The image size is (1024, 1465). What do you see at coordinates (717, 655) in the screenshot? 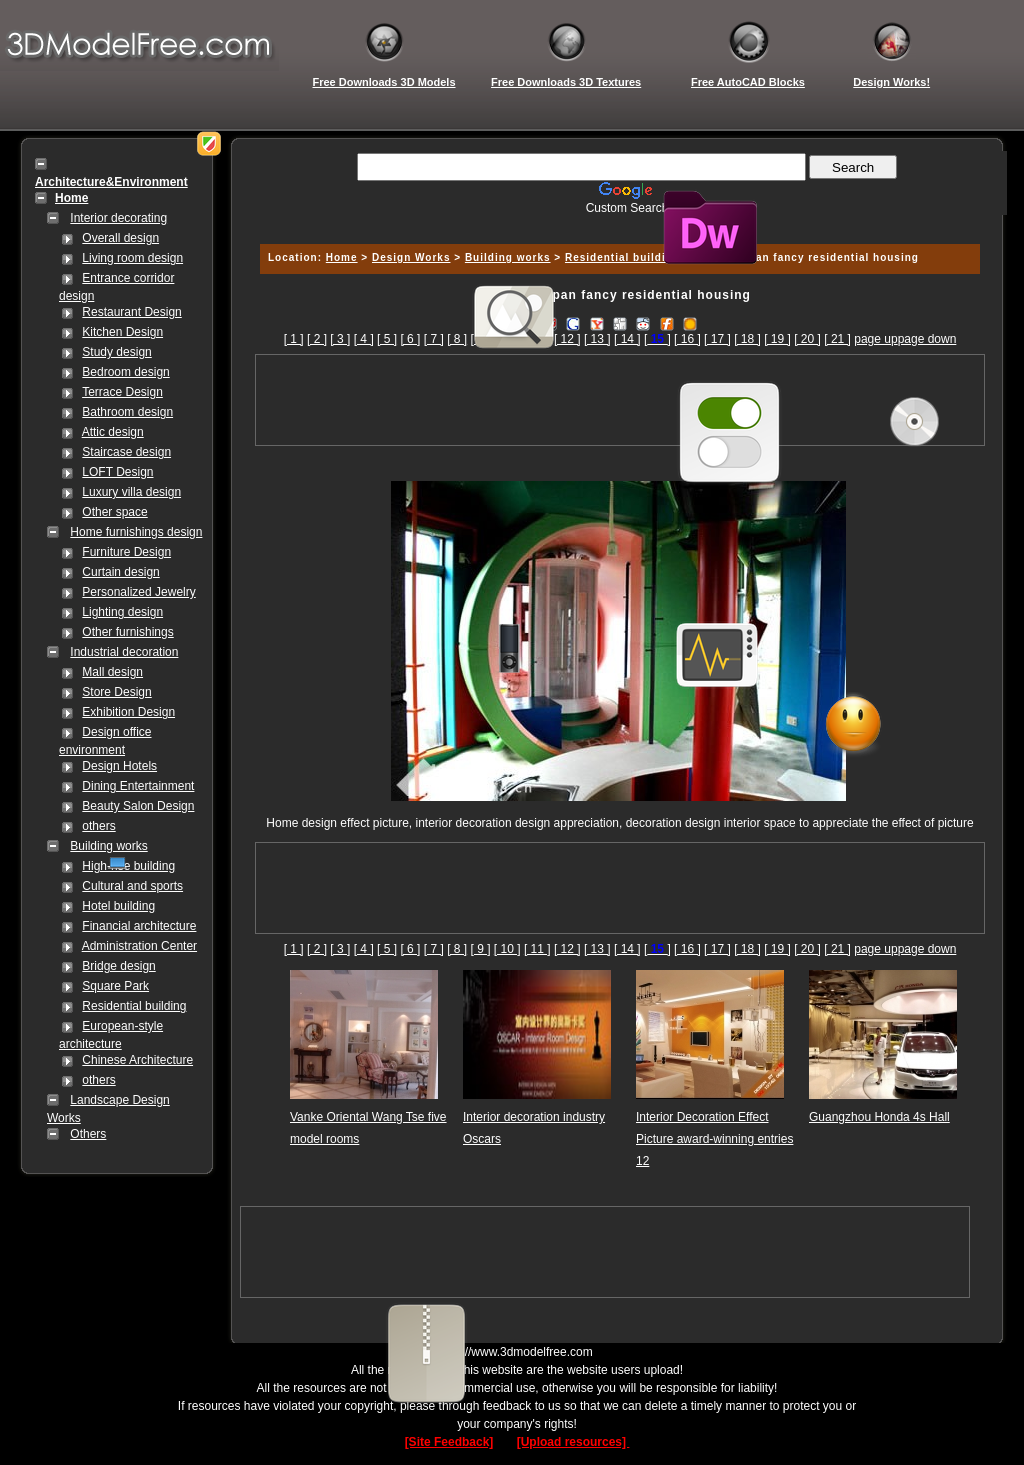
I see `open system monitor to view CPU, memory, and process activity` at bounding box center [717, 655].